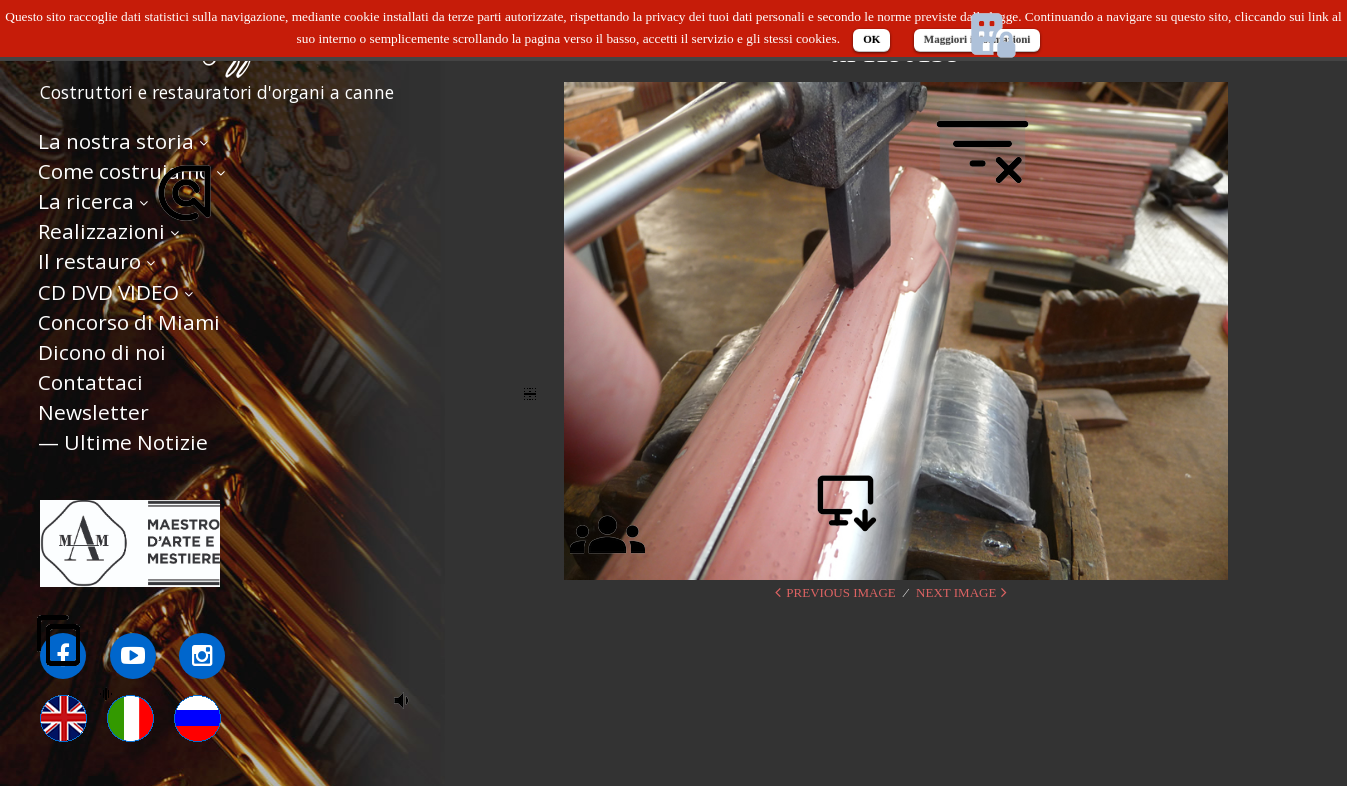 The height and width of the screenshot is (786, 1347). What do you see at coordinates (992, 34) in the screenshot?
I see `secure building access control` at bounding box center [992, 34].